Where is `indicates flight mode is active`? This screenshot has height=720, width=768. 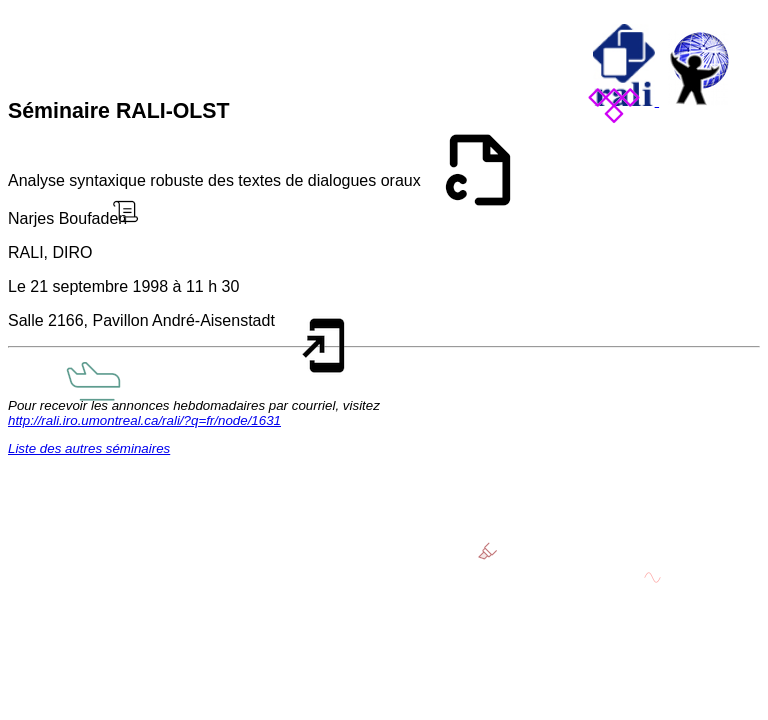
indicates flight mode is active is located at coordinates (93, 379).